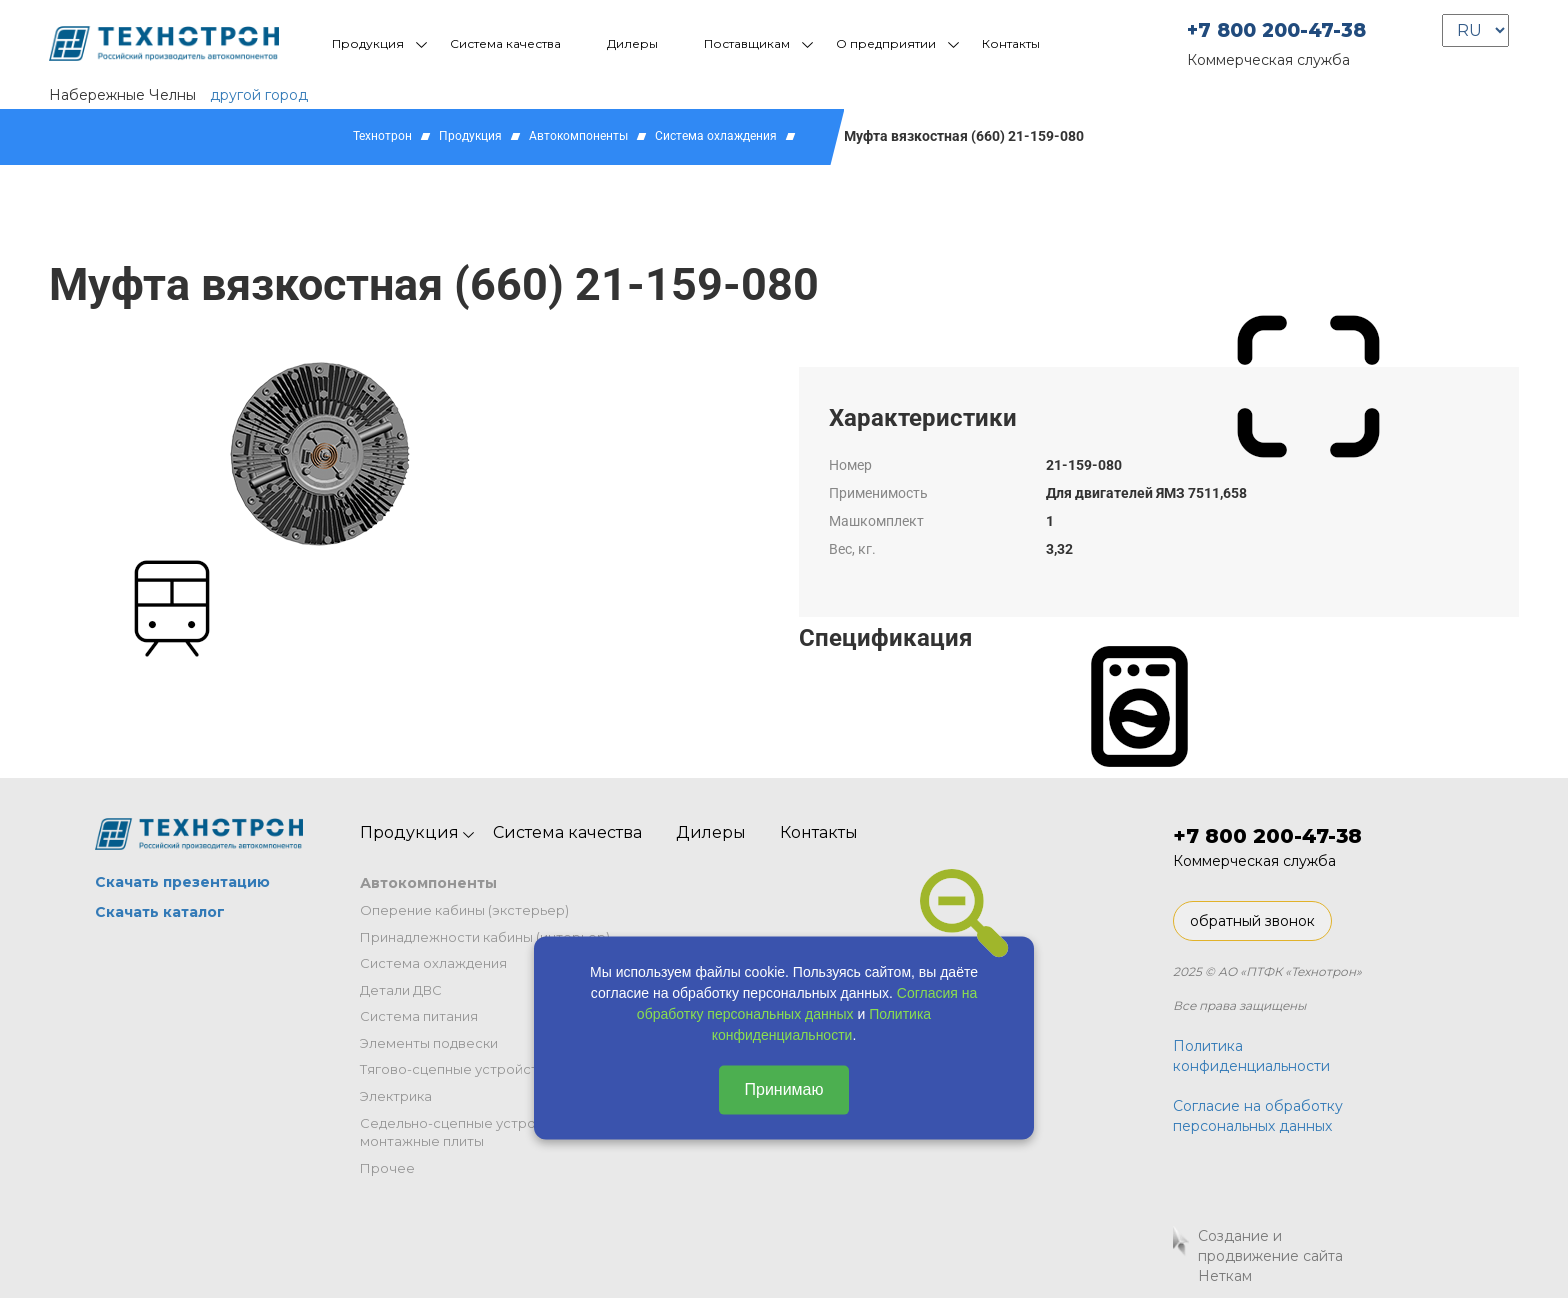 Image resolution: width=1568 pixels, height=1298 pixels. Describe the element at coordinates (1308, 386) in the screenshot. I see `scan a QR code or barcode` at that location.